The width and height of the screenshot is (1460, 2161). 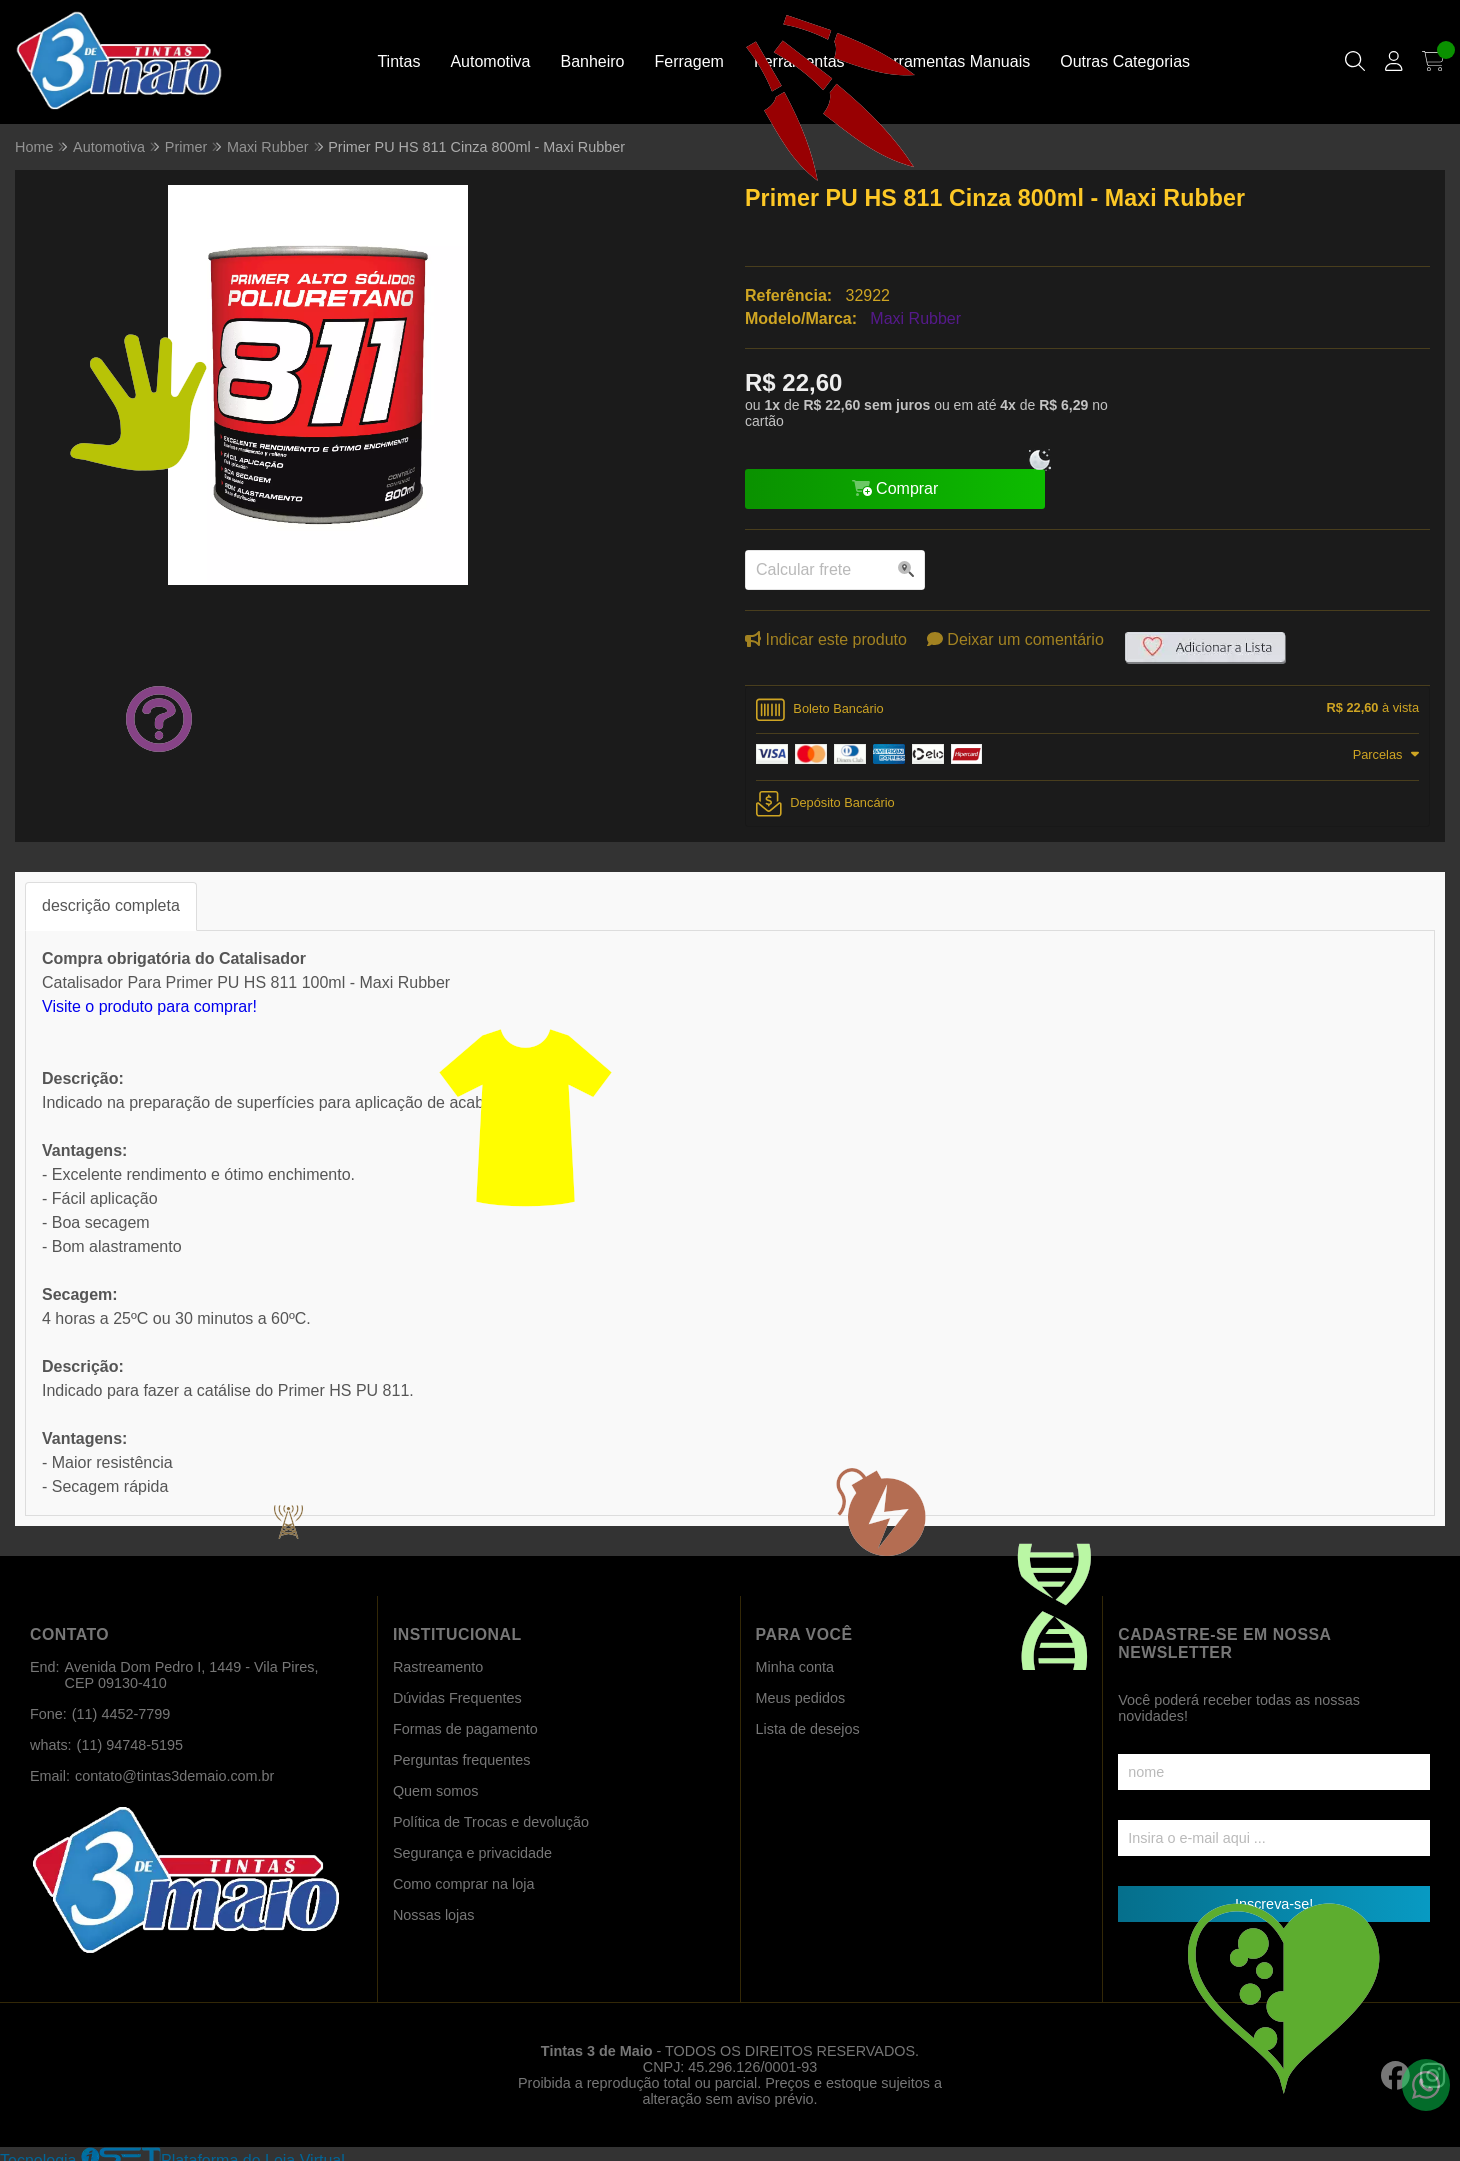 What do you see at coordinates (1040, 460) in the screenshot?
I see `indicates clear night weather conditions` at bounding box center [1040, 460].